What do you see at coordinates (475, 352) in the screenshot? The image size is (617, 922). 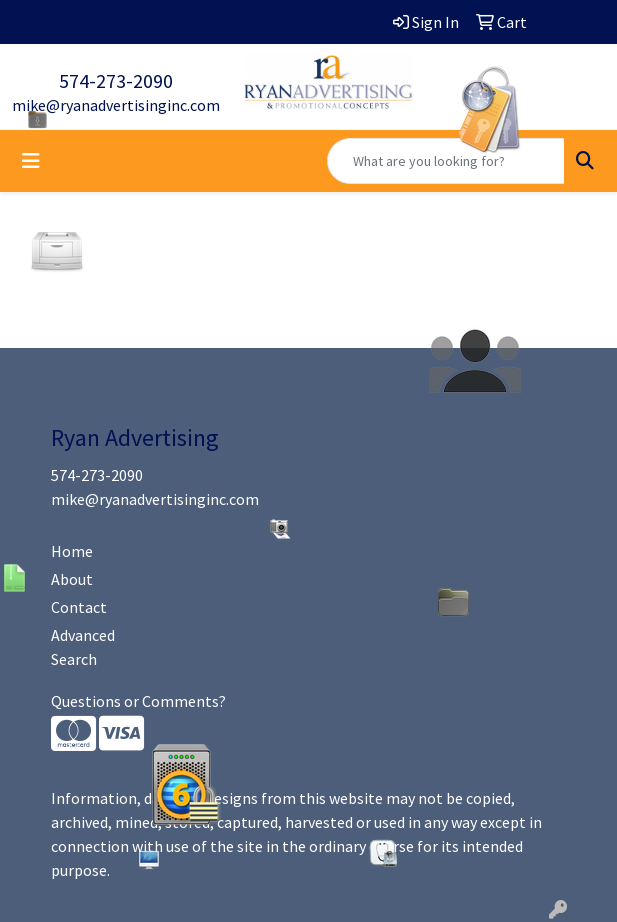 I see `indicates shared access with all users` at bounding box center [475, 352].